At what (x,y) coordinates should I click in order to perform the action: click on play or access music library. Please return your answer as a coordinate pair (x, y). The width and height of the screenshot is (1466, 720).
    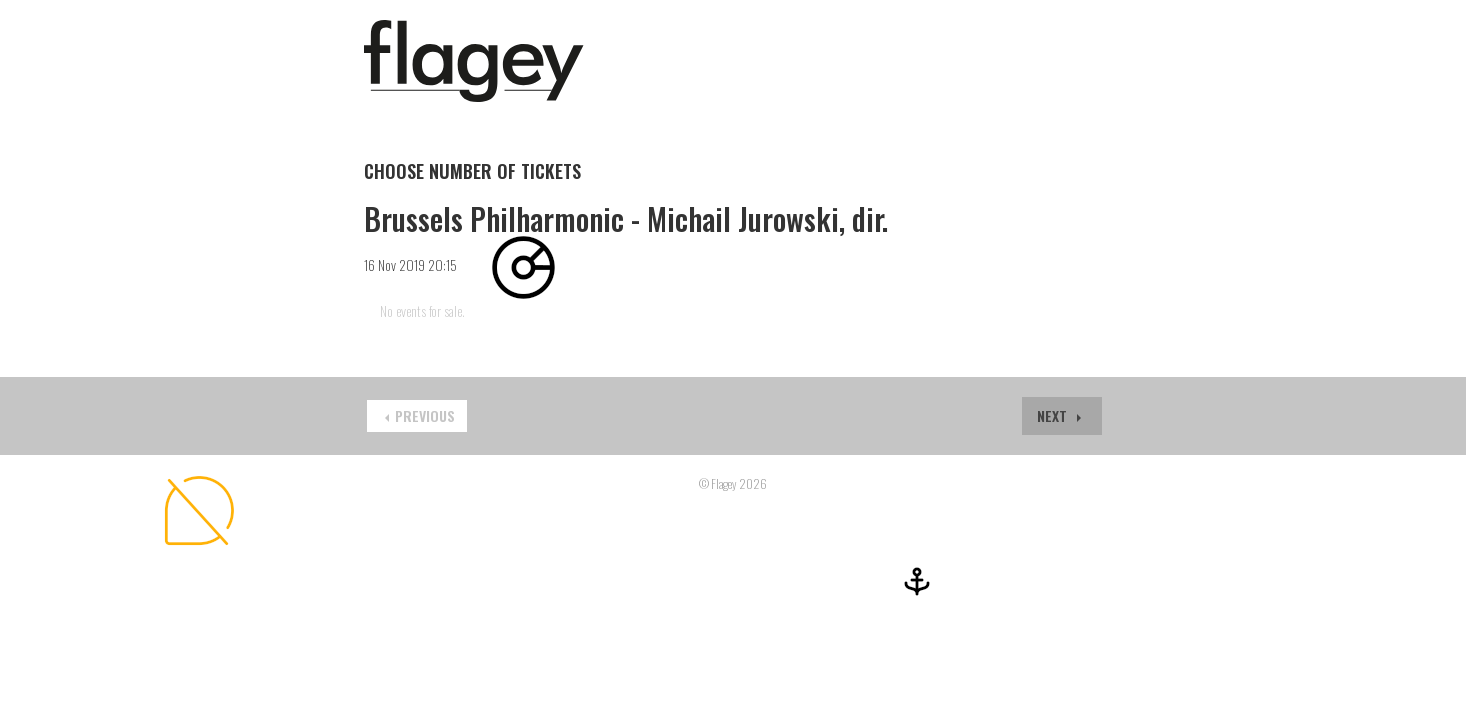
    Looking at the image, I should click on (523, 267).